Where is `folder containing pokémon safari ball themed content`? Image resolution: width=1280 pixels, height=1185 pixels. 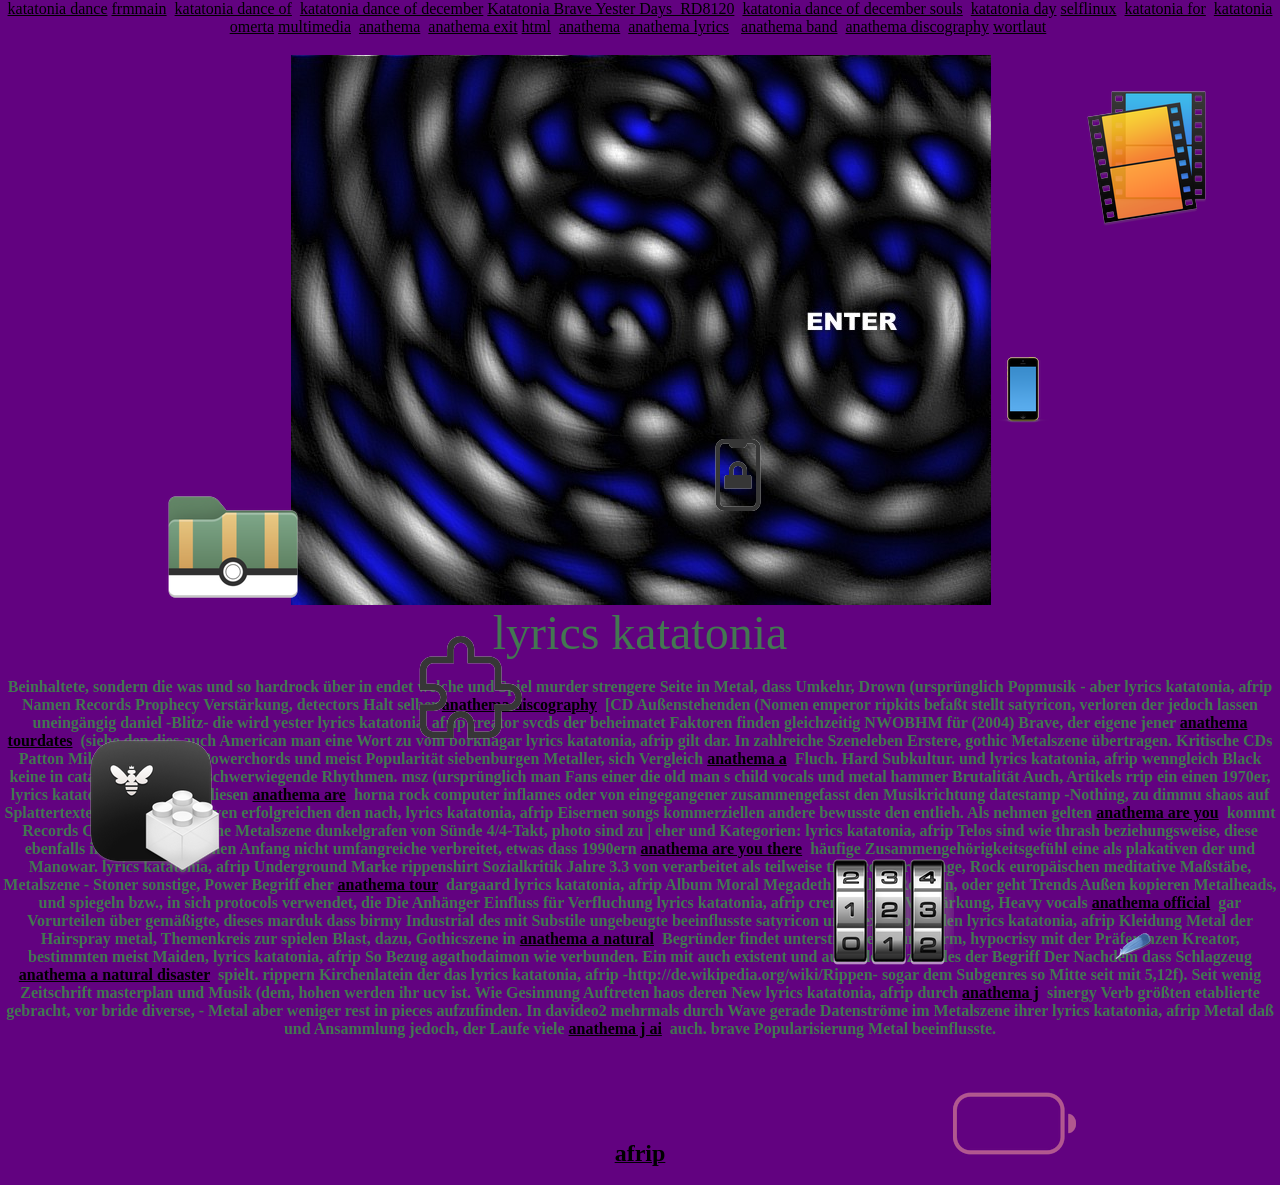
folder containing pokémon safari ball themed content is located at coordinates (232, 550).